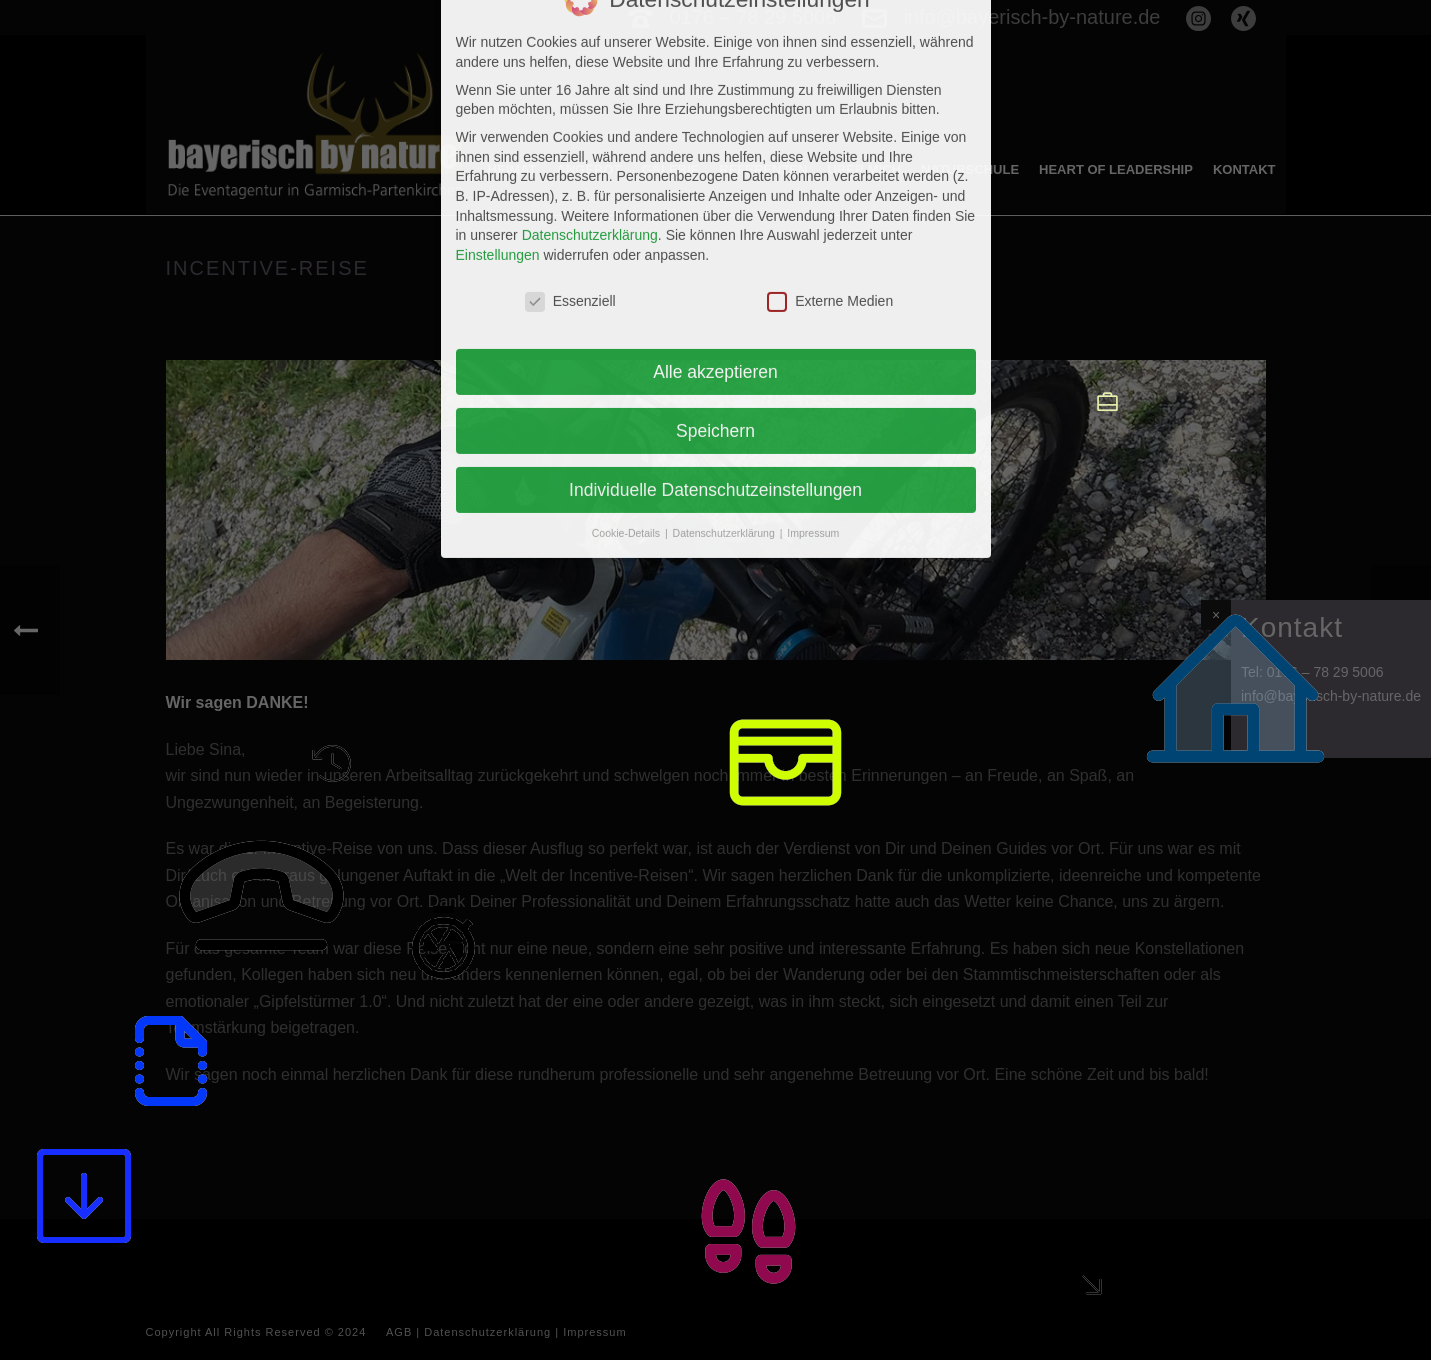 Image resolution: width=1431 pixels, height=1360 pixels. I want to click on track your steps or walking activity, so click(748, 1231).